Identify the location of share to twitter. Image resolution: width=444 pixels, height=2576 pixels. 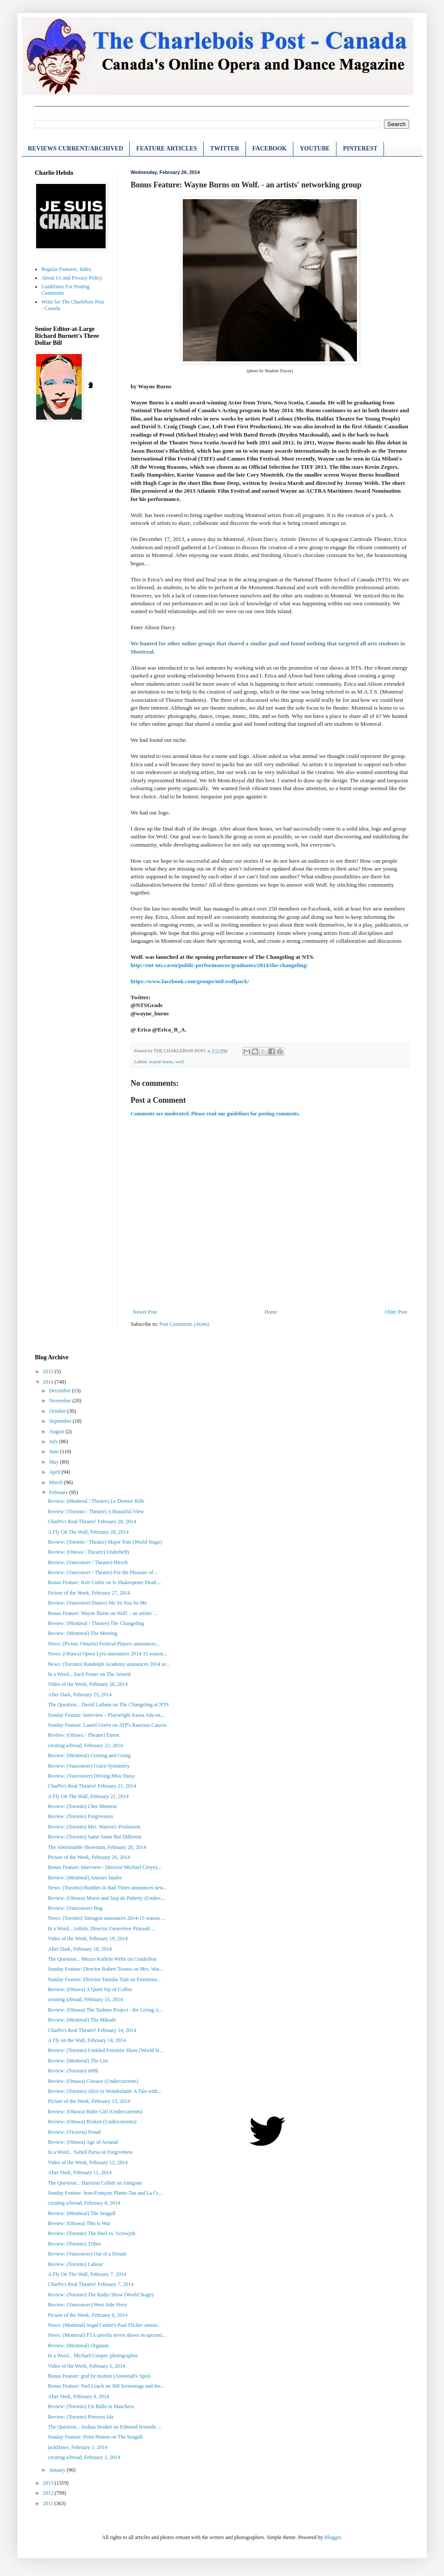
(267, 2131).